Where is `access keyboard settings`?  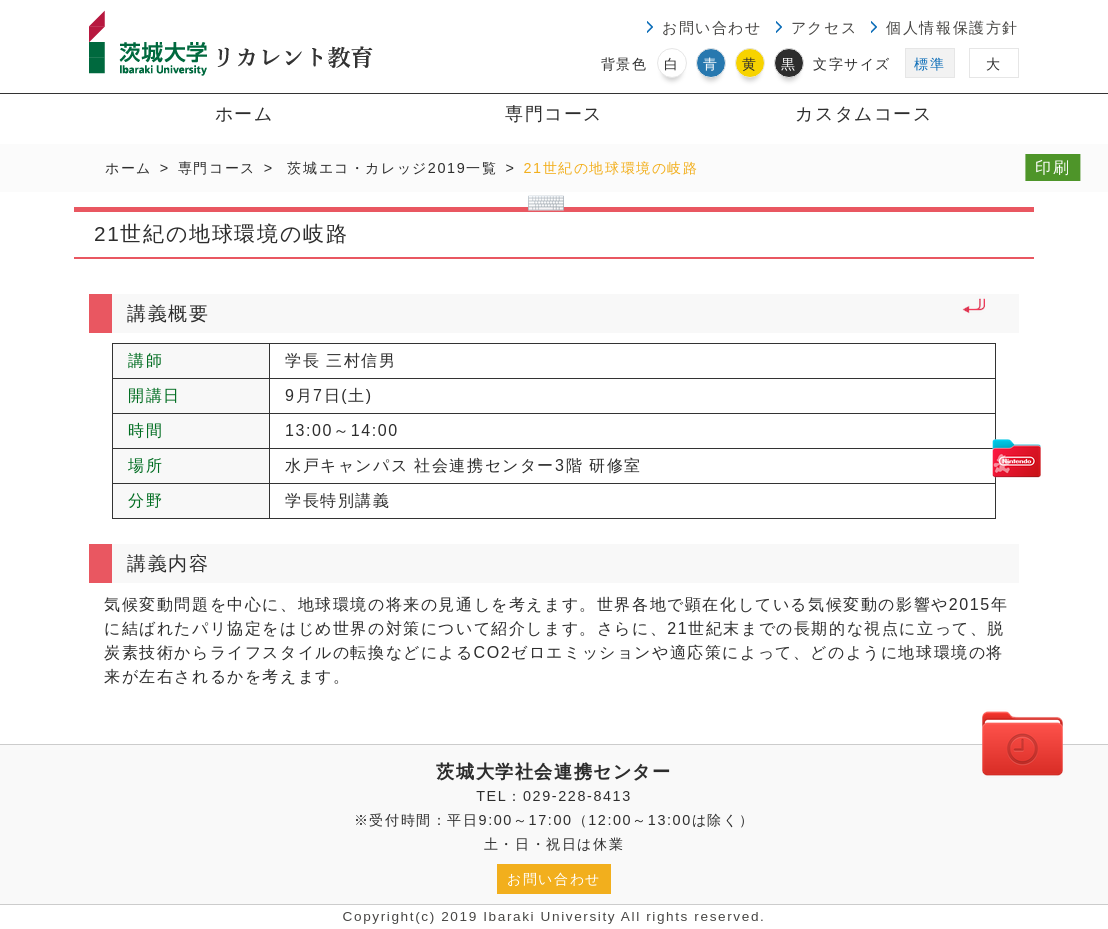
access keyboard settings is located at coordinates (546, 203).